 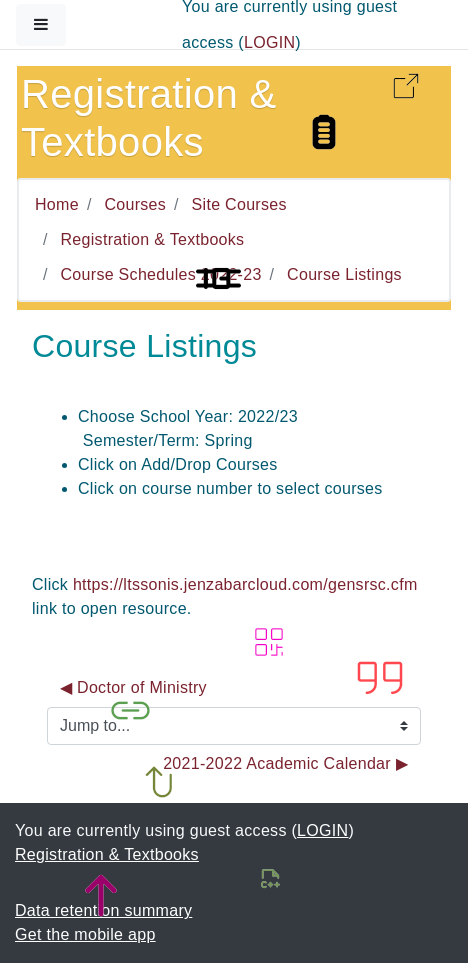 I want to click on copy link to clipboard, so click(x=130, y=710).